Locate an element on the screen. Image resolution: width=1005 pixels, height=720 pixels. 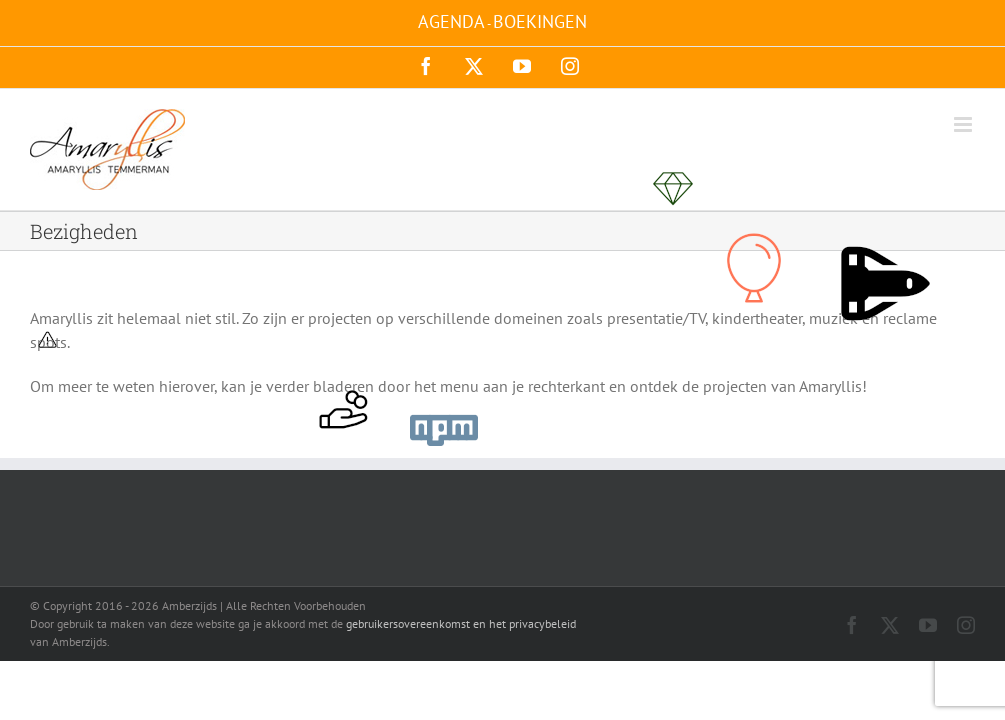
indicates a warning or caution state is located at coordinates (47, 339).